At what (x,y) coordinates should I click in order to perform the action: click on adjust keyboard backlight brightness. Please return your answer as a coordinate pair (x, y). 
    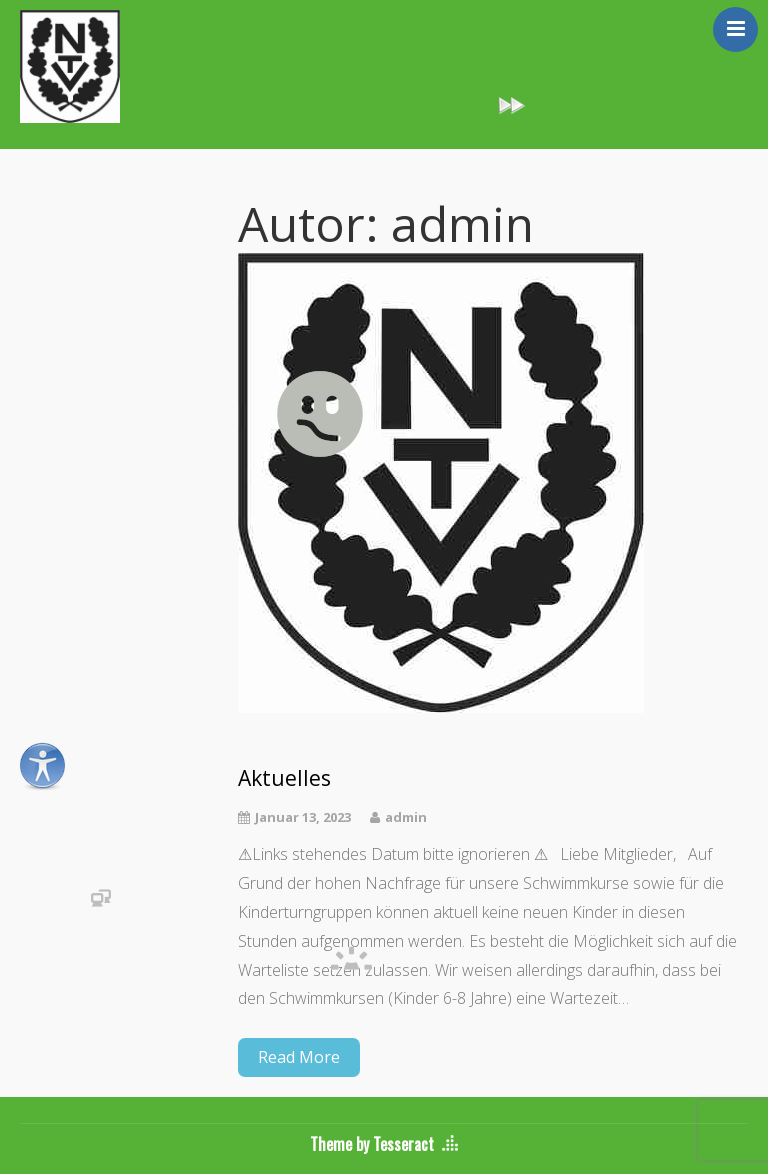
    Looking at the image, I should click on (351, 959).